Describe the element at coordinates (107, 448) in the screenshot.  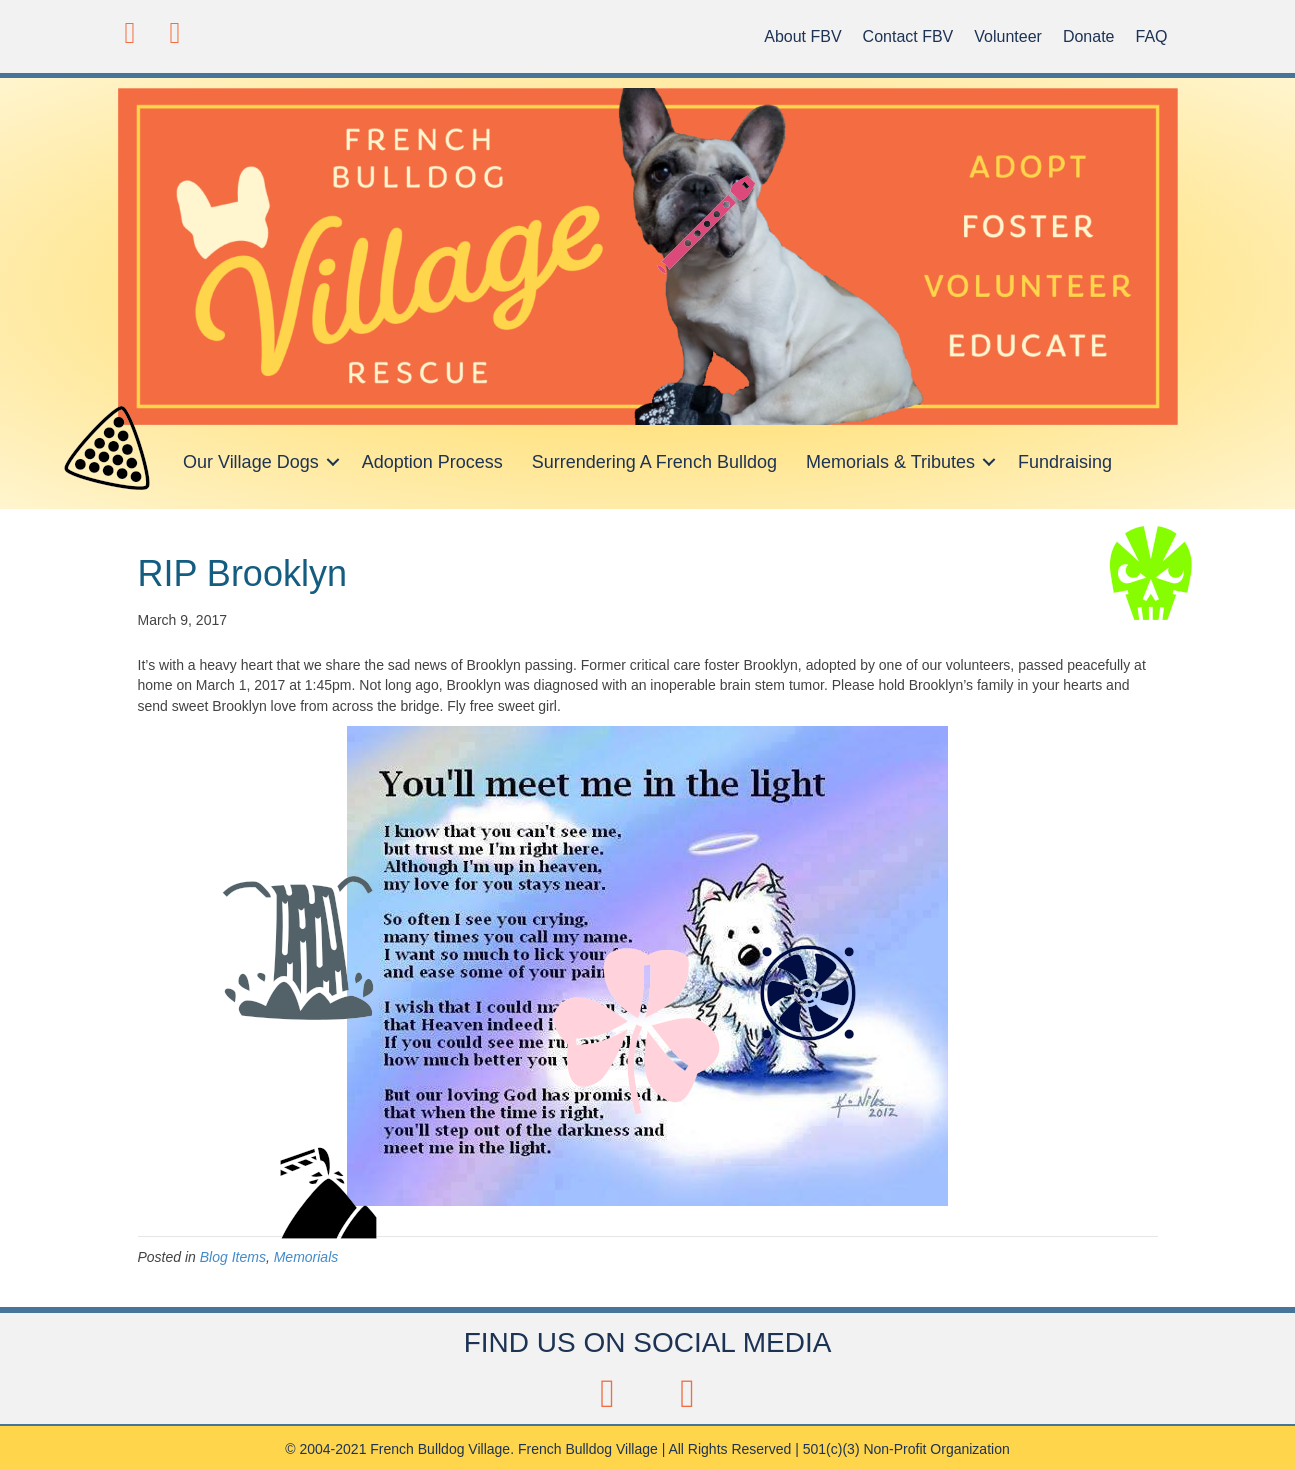
I see `start a new game of pool` at that location.